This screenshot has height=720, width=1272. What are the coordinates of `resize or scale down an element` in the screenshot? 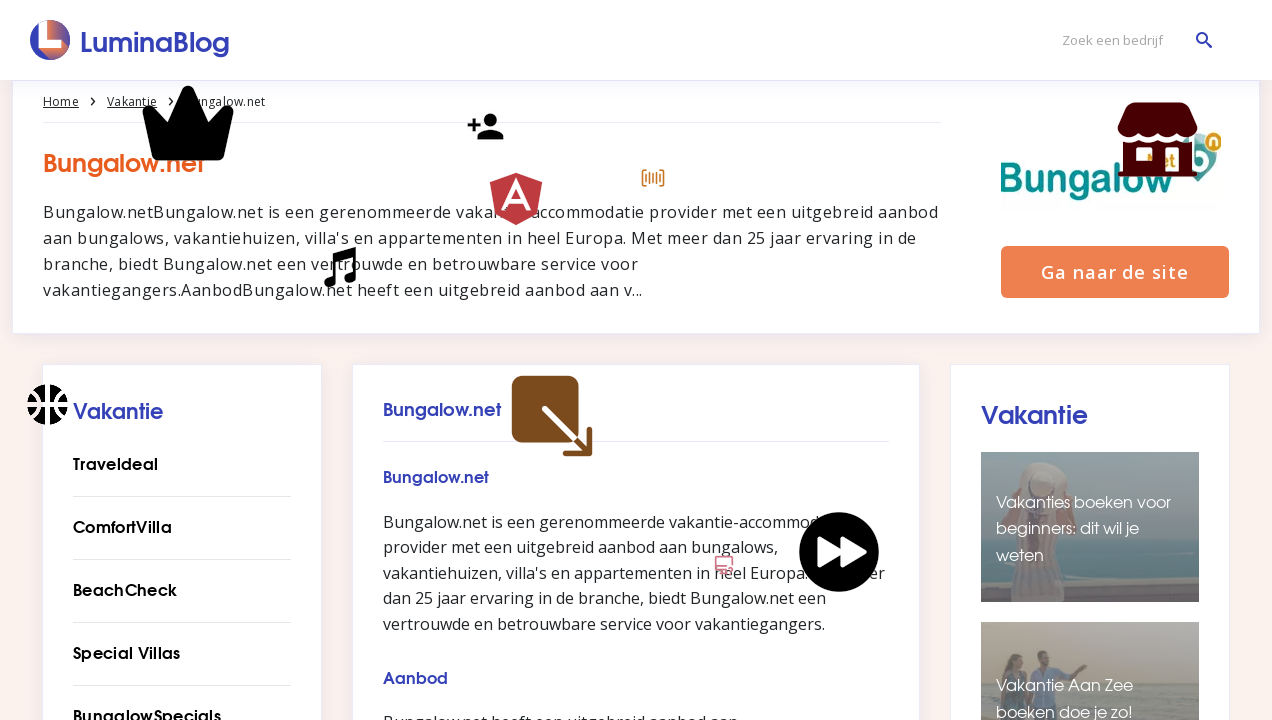 It's located at (552, 416).